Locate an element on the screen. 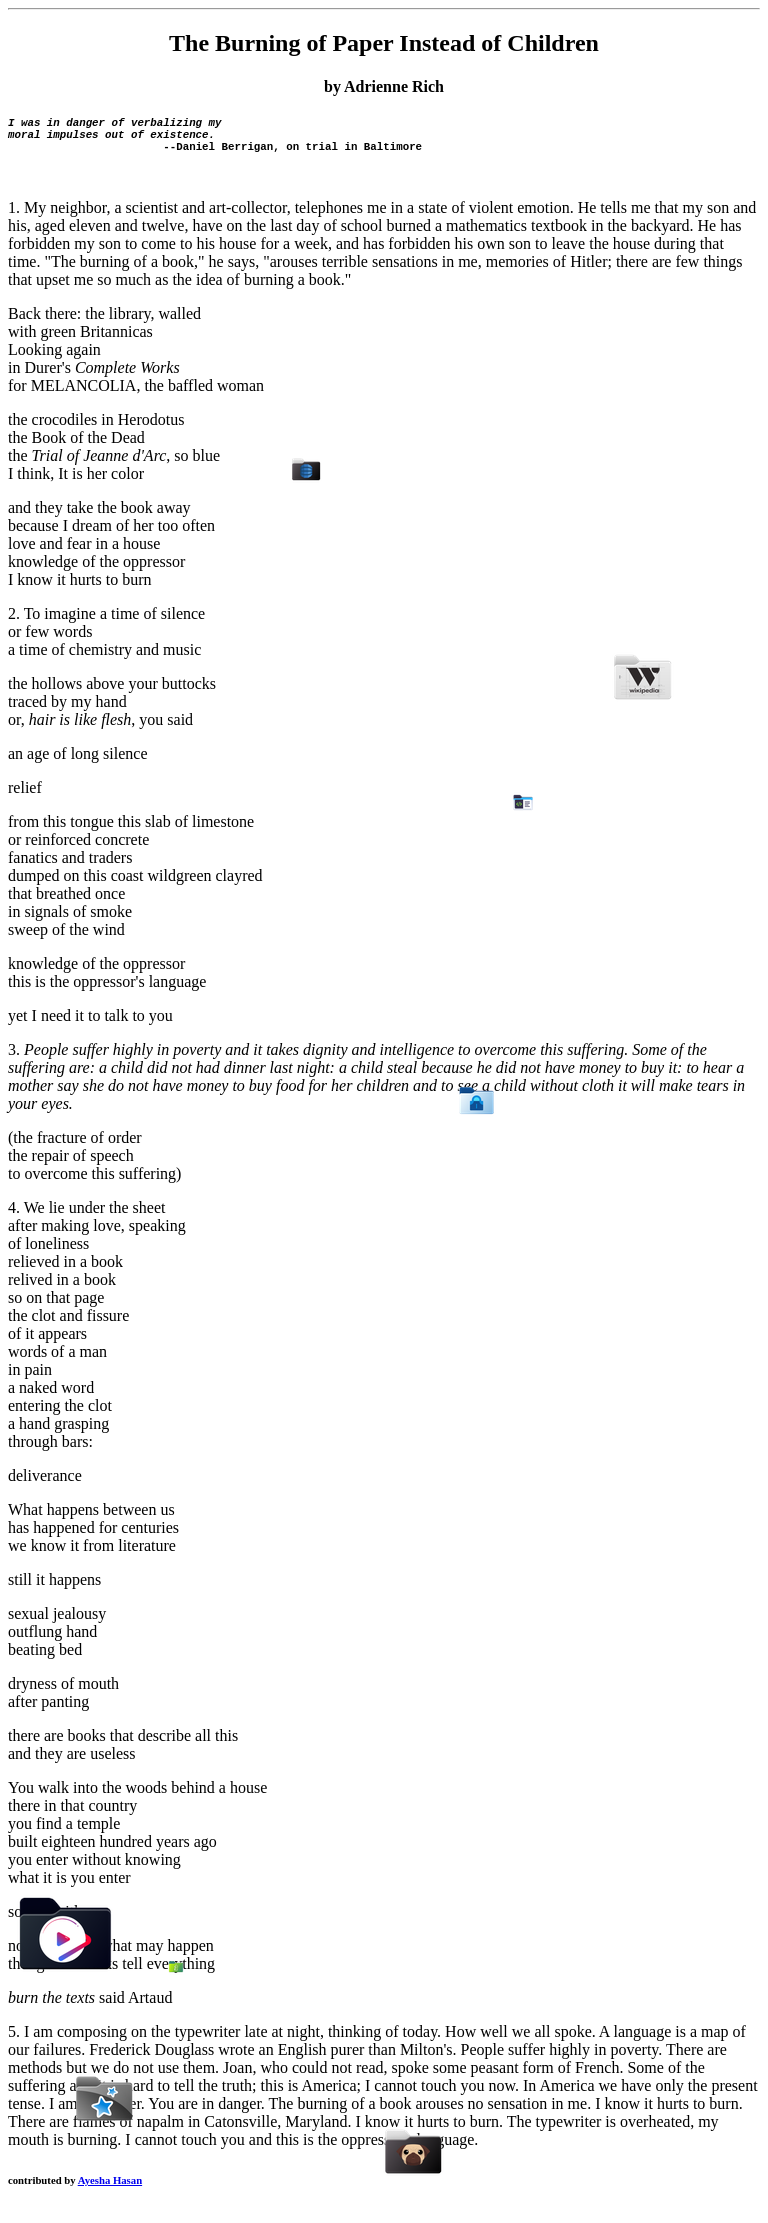 This screenshot has height=2223, width=768. folder containing youtube music vanced app files is located at coordinates (65, 1936).